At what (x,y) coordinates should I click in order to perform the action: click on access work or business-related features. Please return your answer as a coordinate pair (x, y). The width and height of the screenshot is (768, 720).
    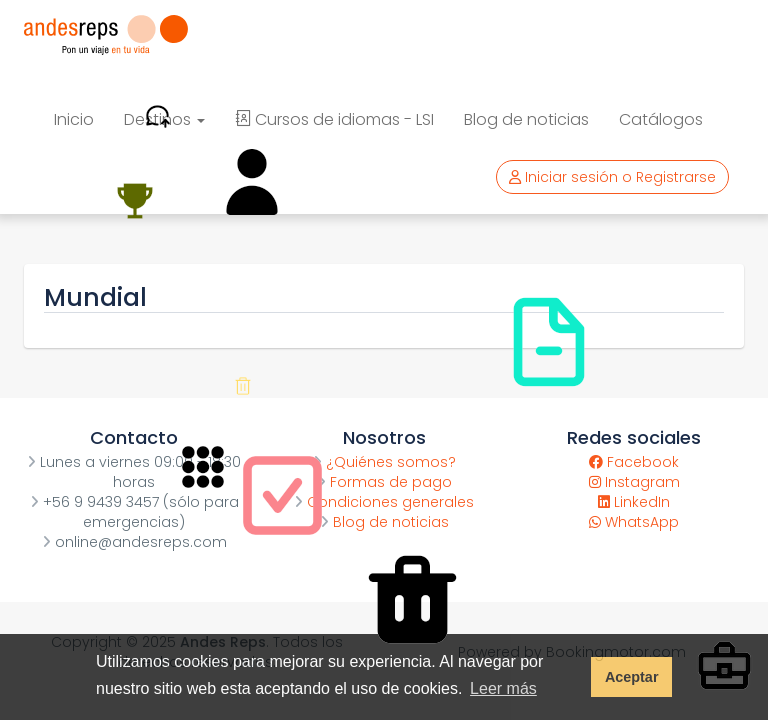
    Looking at the image, I should click on (724, 665).